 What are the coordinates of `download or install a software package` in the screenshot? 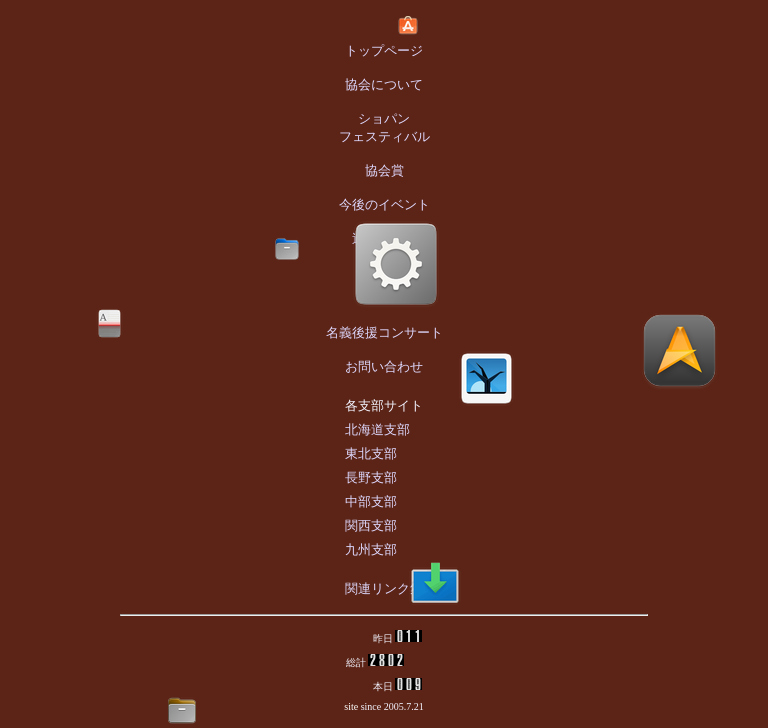 It's located at (435, 583).